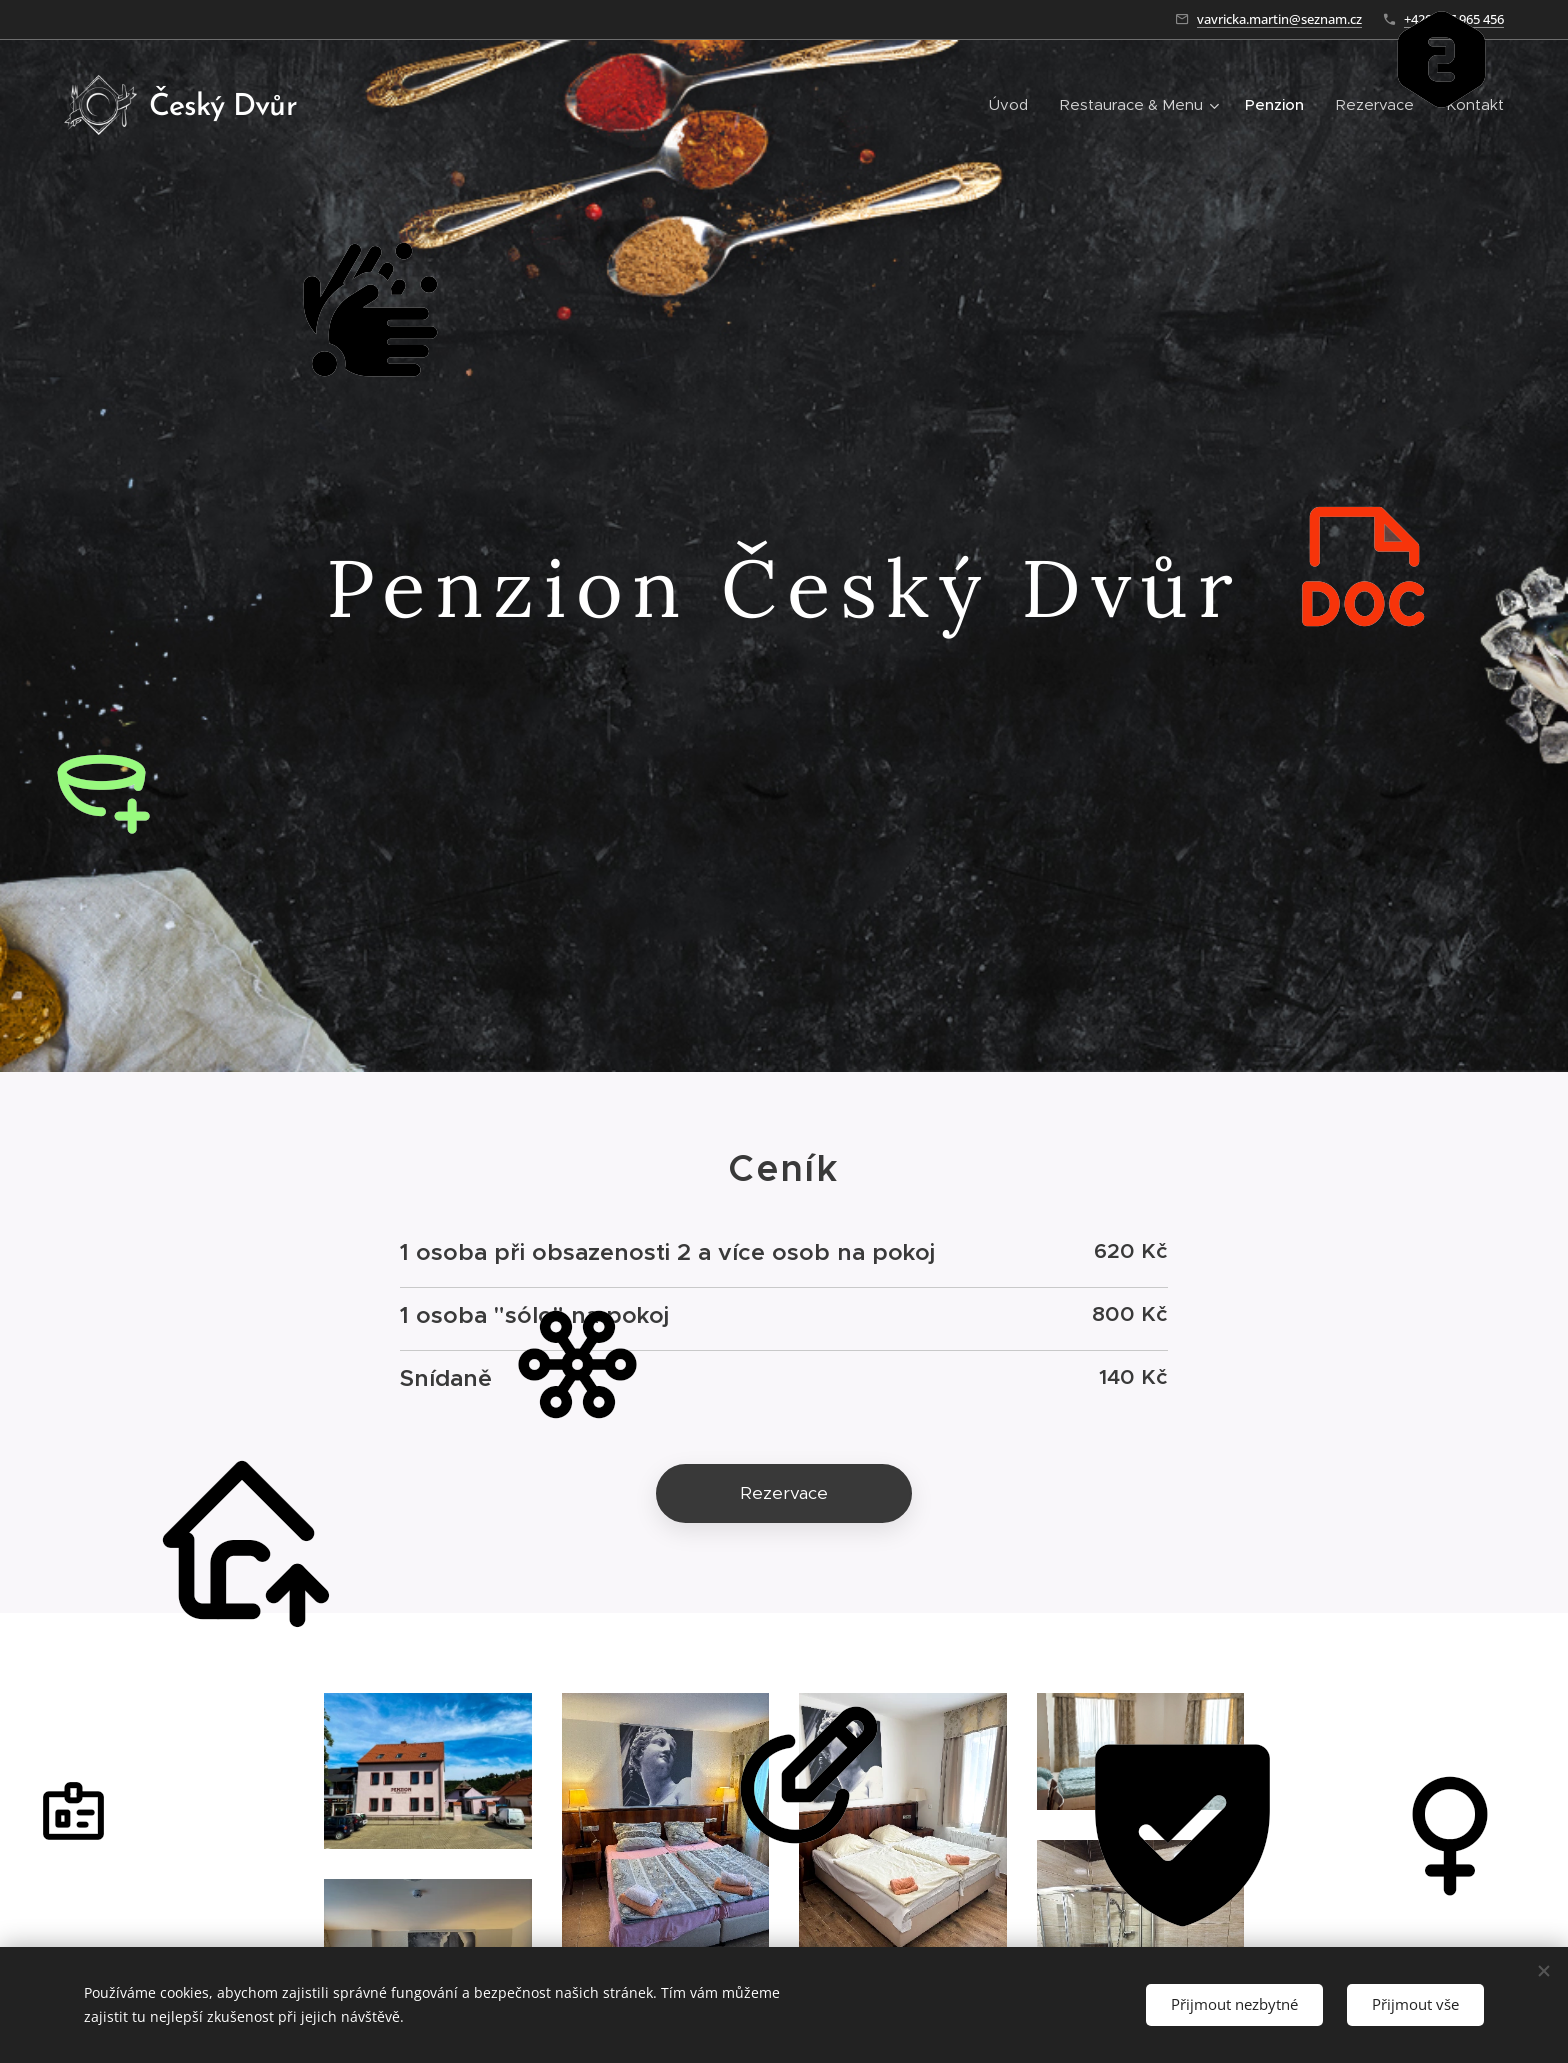 The height and width of the screenshot is (2063, 1568). I want to click on open a document file, so click(1364, 571).